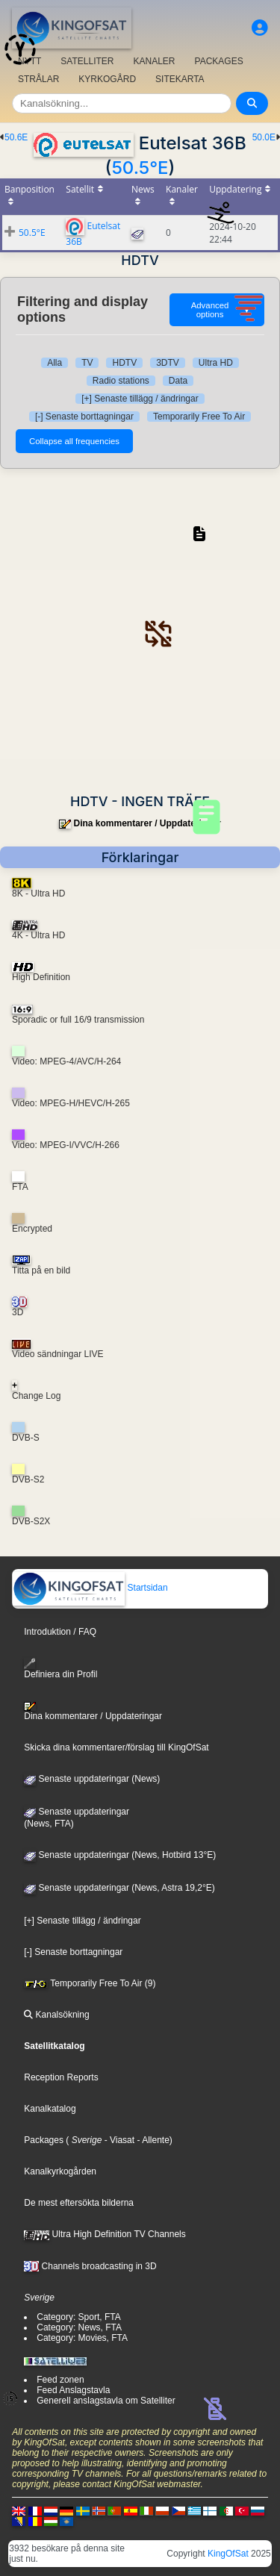  Describe the element at coordinates (206, 817) in the screenshot. I see `open reader mode for distraction-free viewing` at that location.